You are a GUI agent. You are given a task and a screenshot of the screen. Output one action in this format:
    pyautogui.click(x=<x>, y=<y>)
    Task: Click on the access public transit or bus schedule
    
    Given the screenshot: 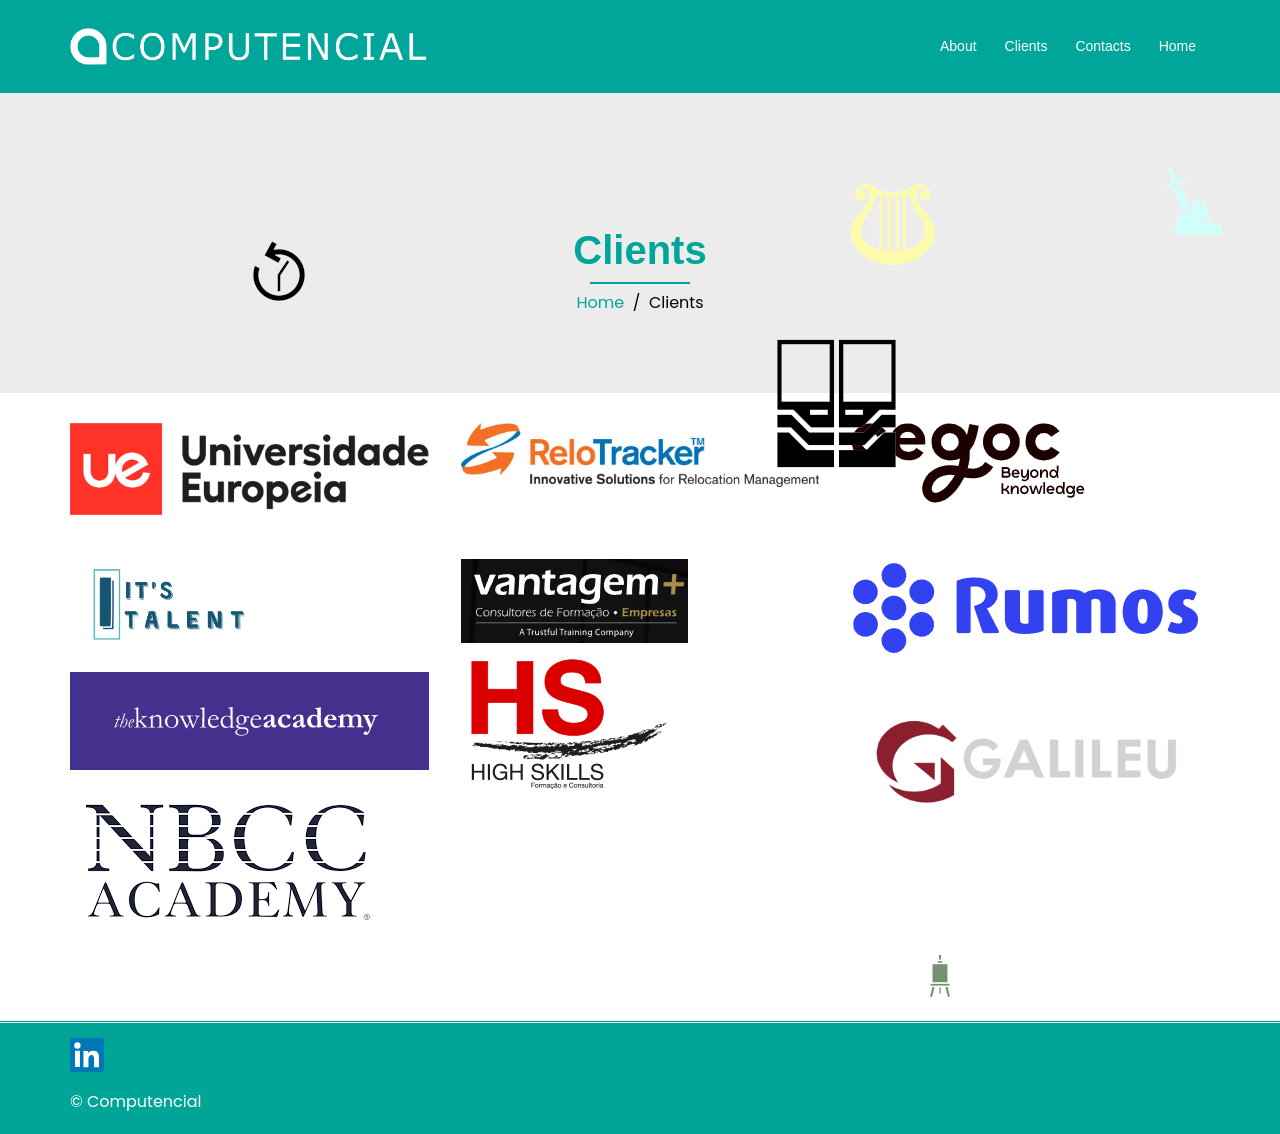 What is the action you would take?
    pyautogui.click(x=836, y=403)
    